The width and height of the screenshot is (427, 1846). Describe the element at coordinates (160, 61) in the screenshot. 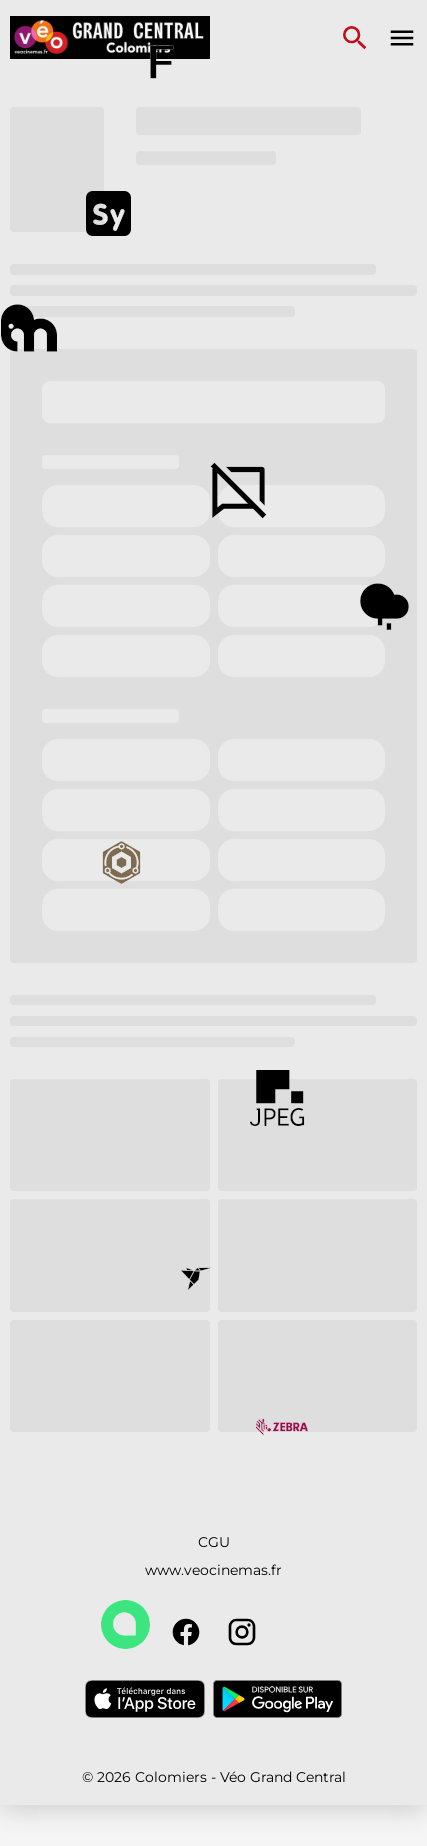

I see `switch to sans-serif font style` at that location.